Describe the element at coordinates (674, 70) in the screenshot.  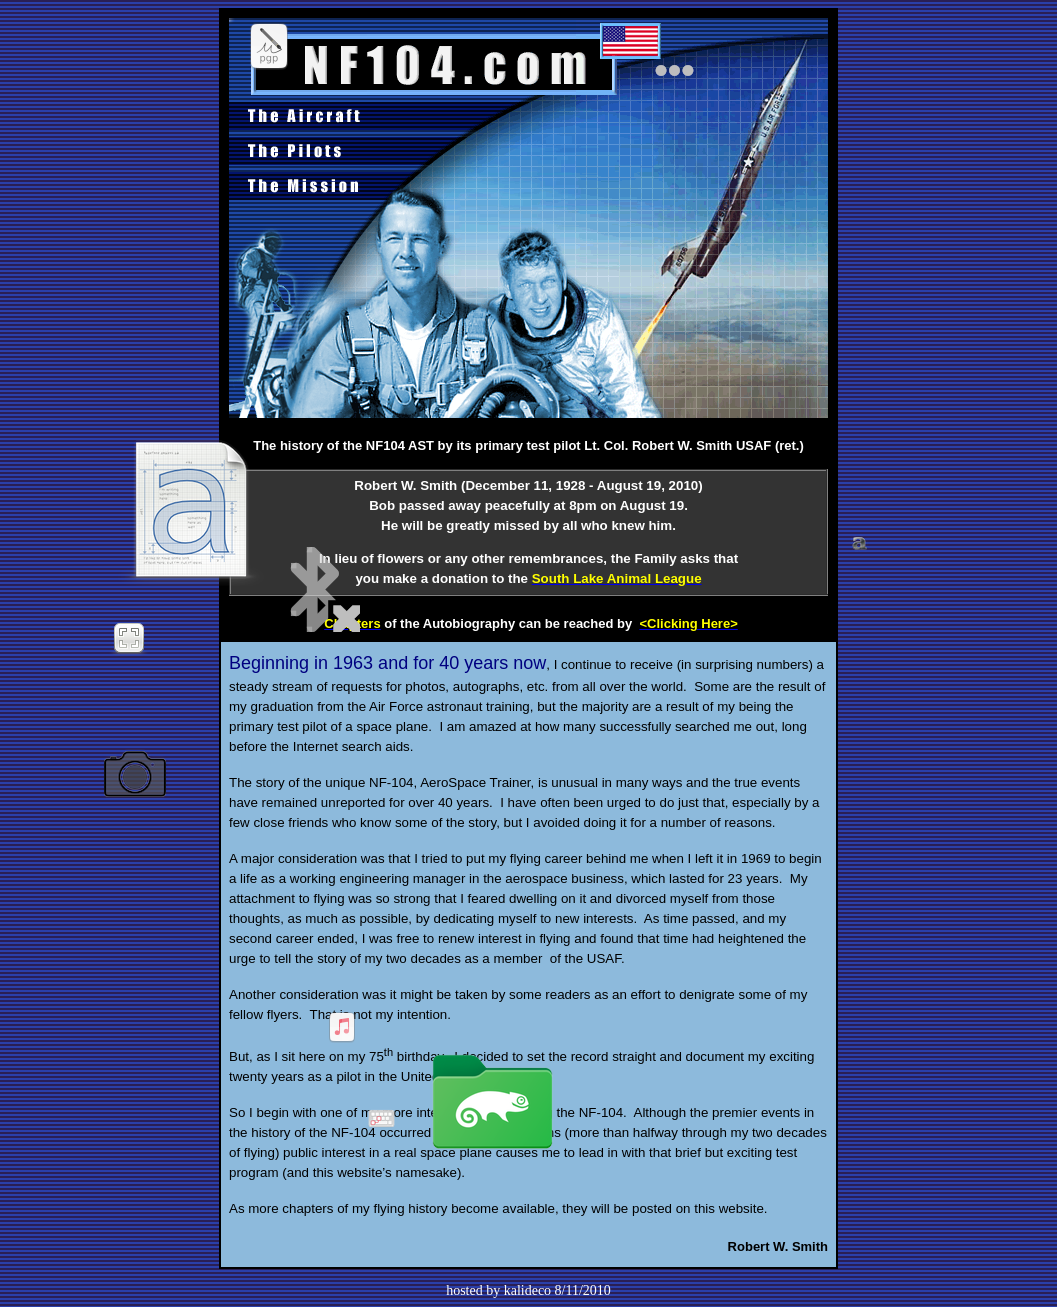
I see `content is loading` at that location.